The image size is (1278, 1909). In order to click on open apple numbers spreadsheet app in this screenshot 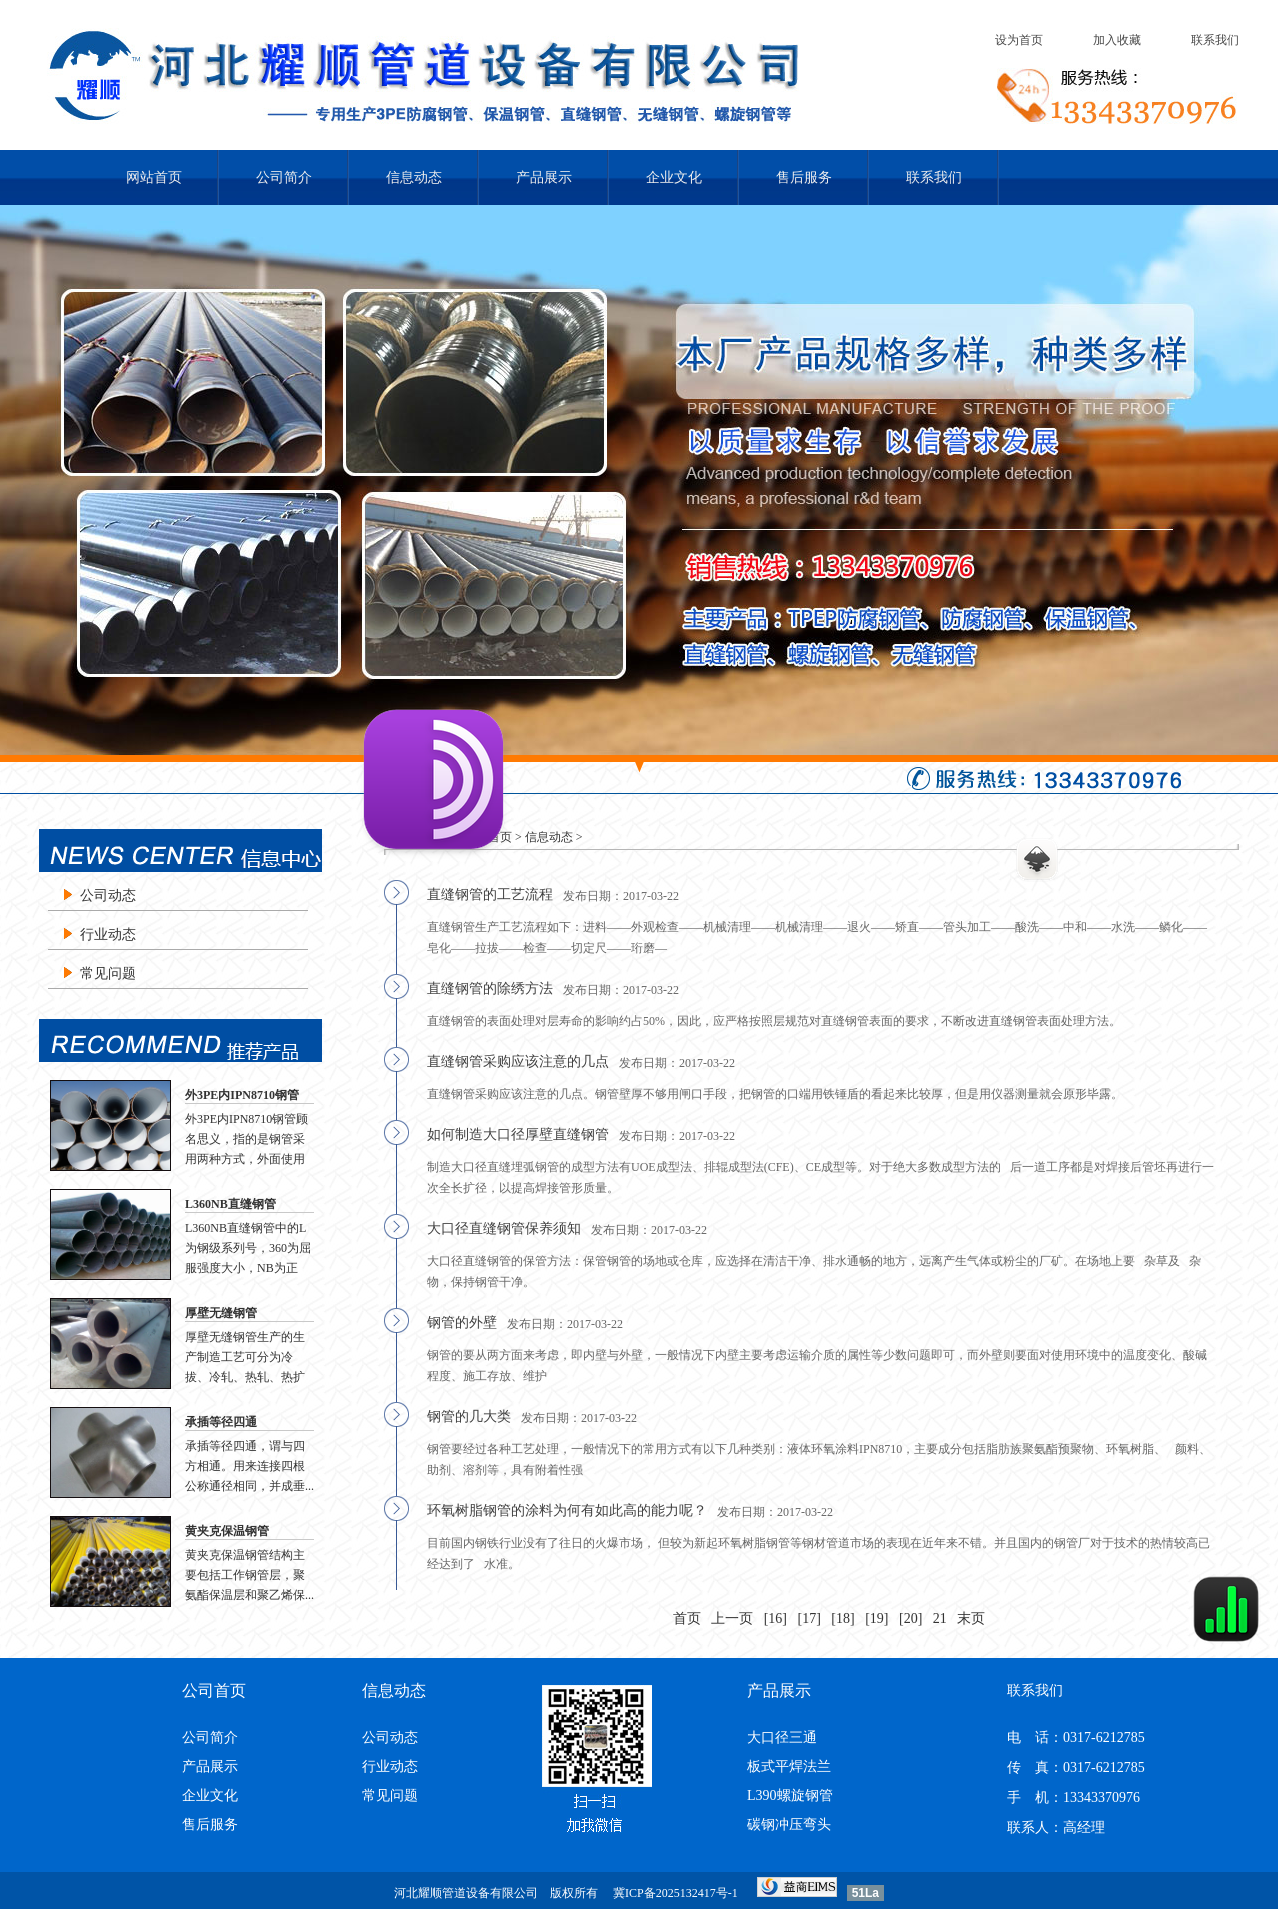, I will do `click(1226, 1609)`.